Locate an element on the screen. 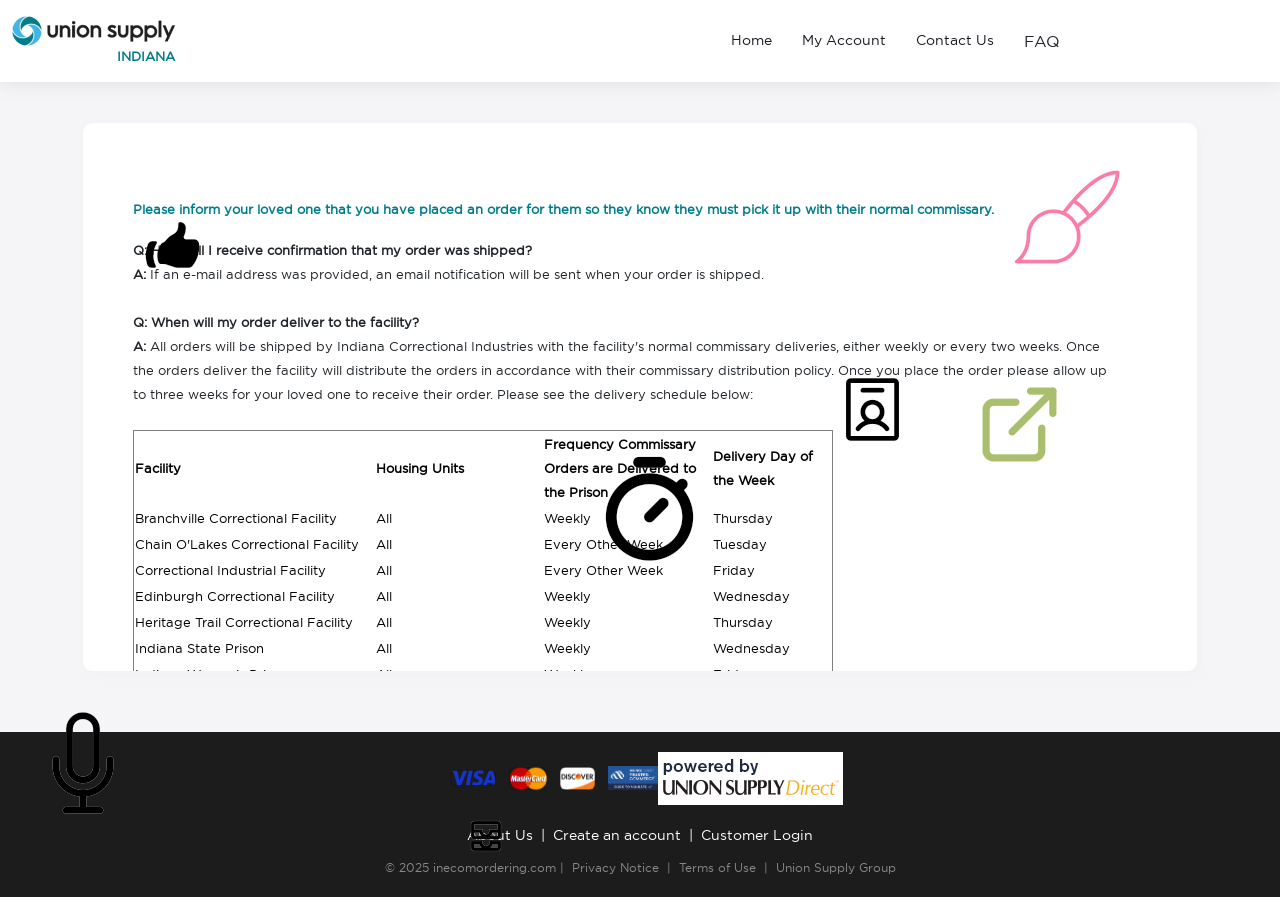  tap to record audio or voice message is located at coordinates (83, 763).